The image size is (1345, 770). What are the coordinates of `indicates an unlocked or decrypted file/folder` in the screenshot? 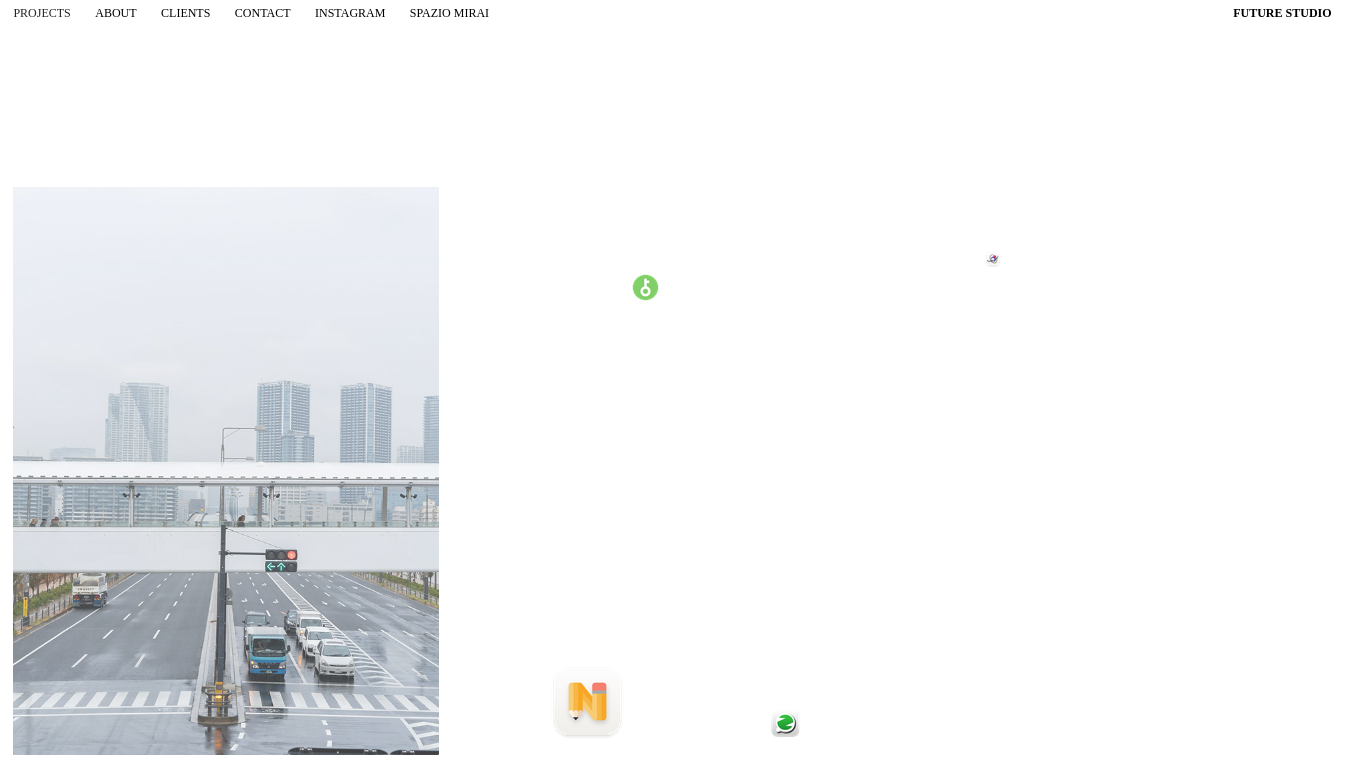 It's located at (645, 287).